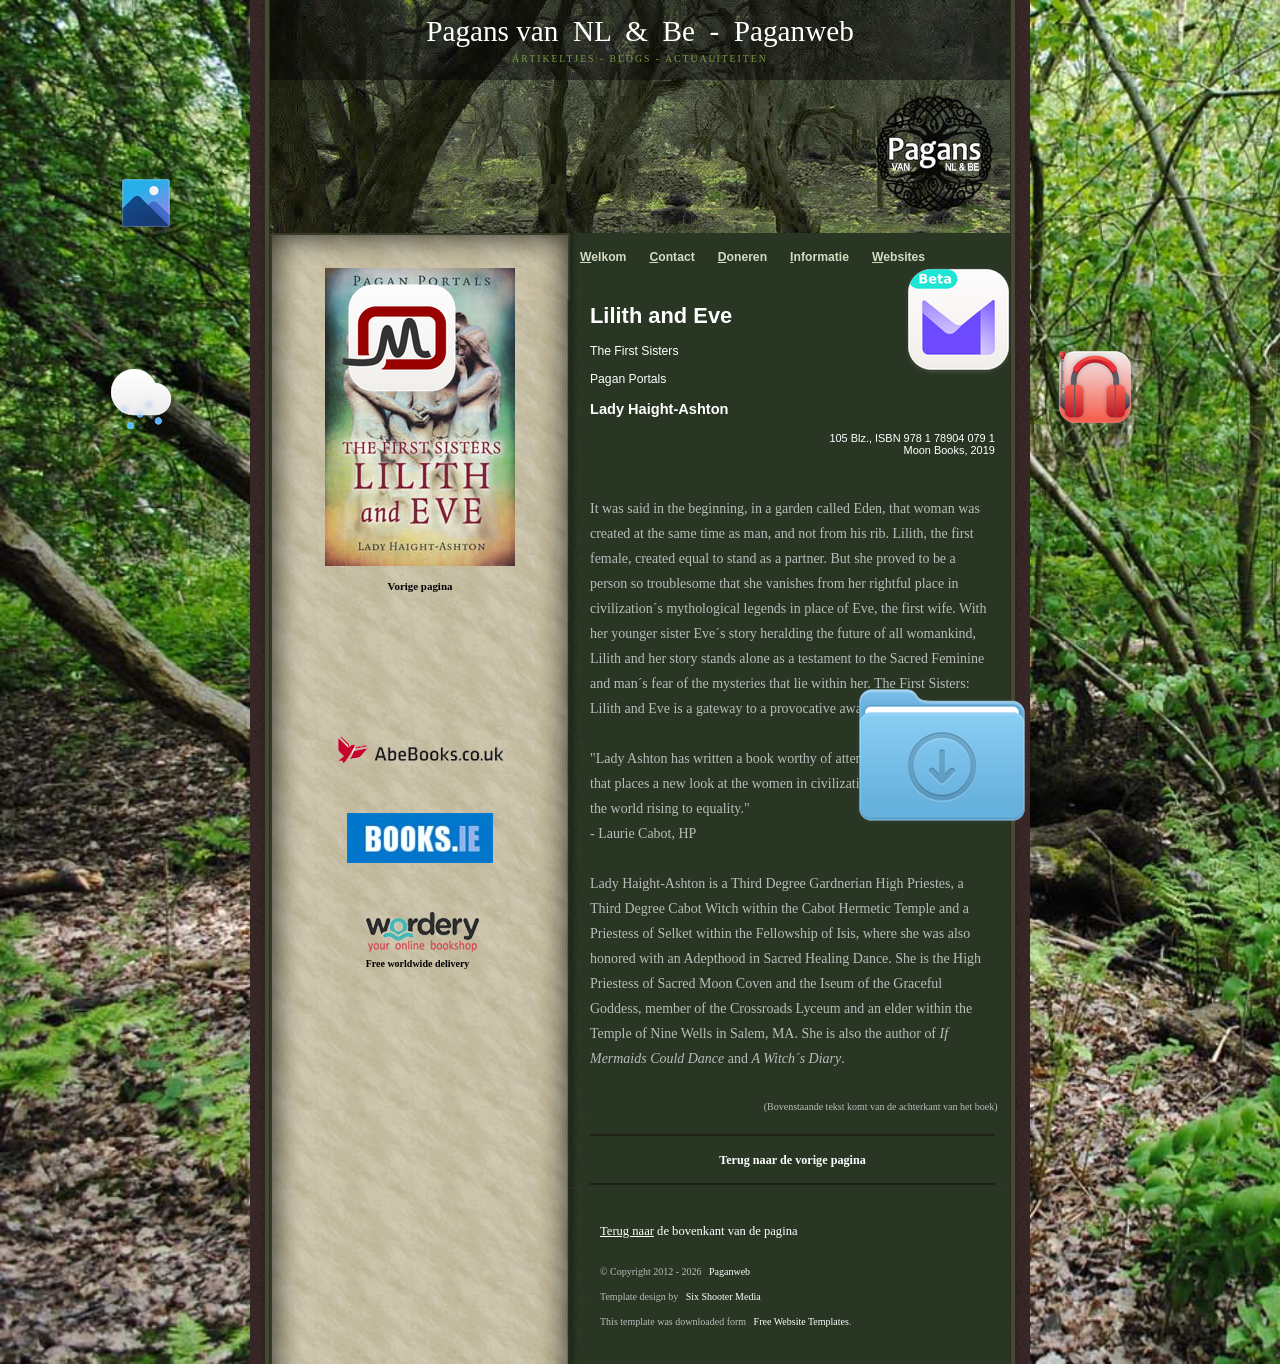 This screenshot has width=1280, height=1364. Describe the element at coordinates (141, 399) in the screenshot. I see `indicates freezing rain weather conditions` at that location.